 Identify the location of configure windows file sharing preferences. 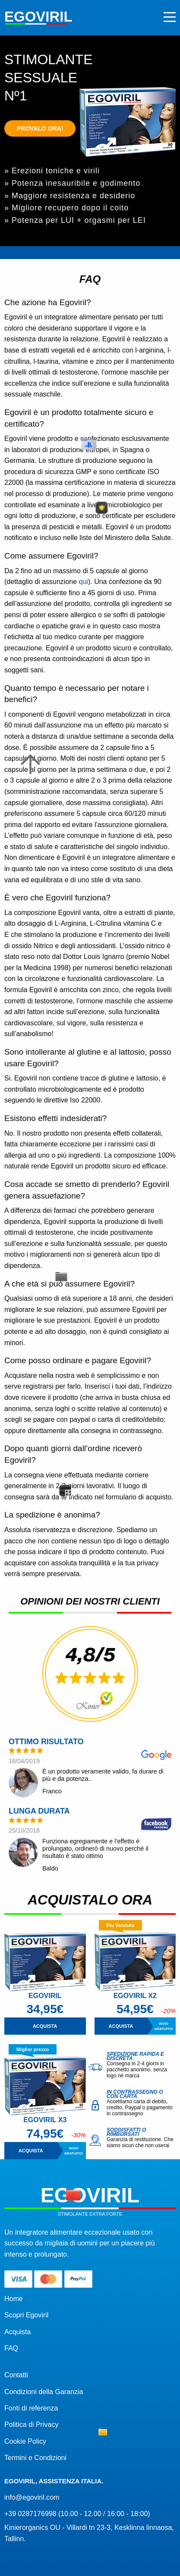
(65, 1491).